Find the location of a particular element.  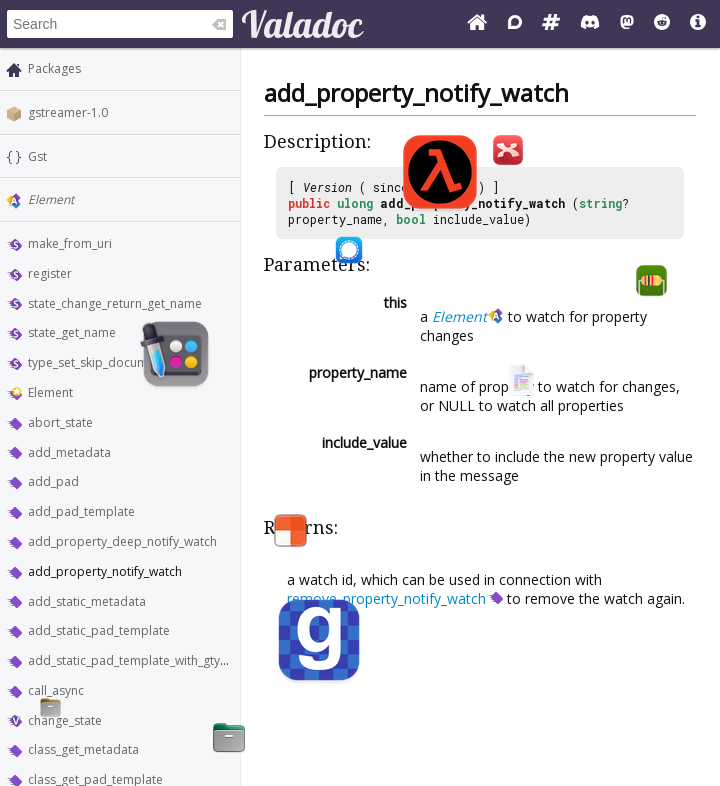

open the file manager is located at coordinates (229, 737).